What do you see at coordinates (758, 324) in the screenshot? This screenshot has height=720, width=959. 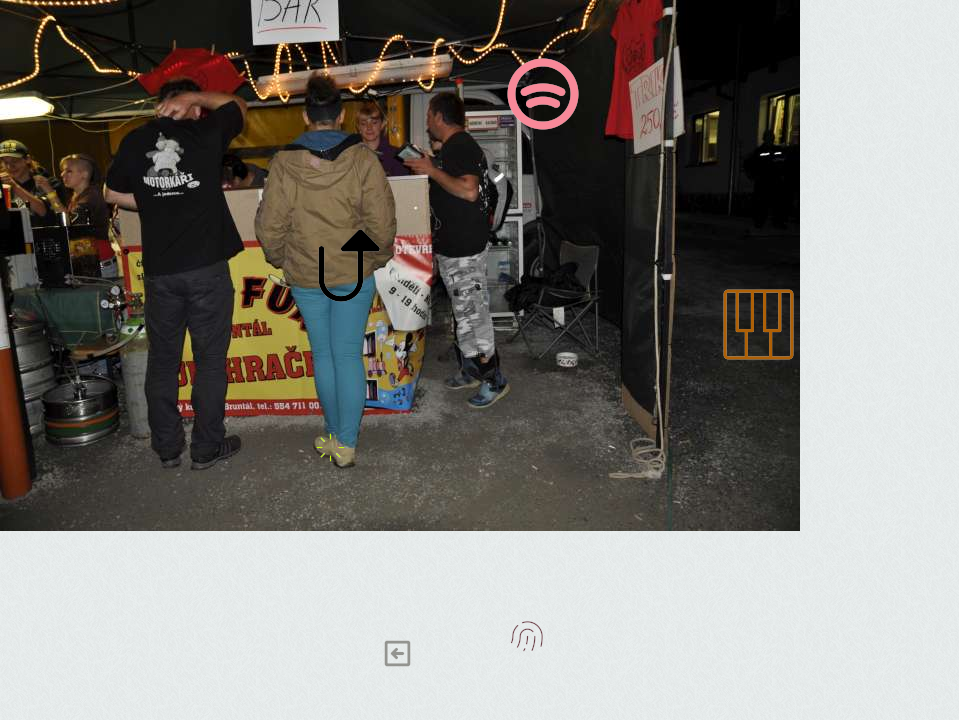 I see `open music or piano app` at bounding box center [758, 324].